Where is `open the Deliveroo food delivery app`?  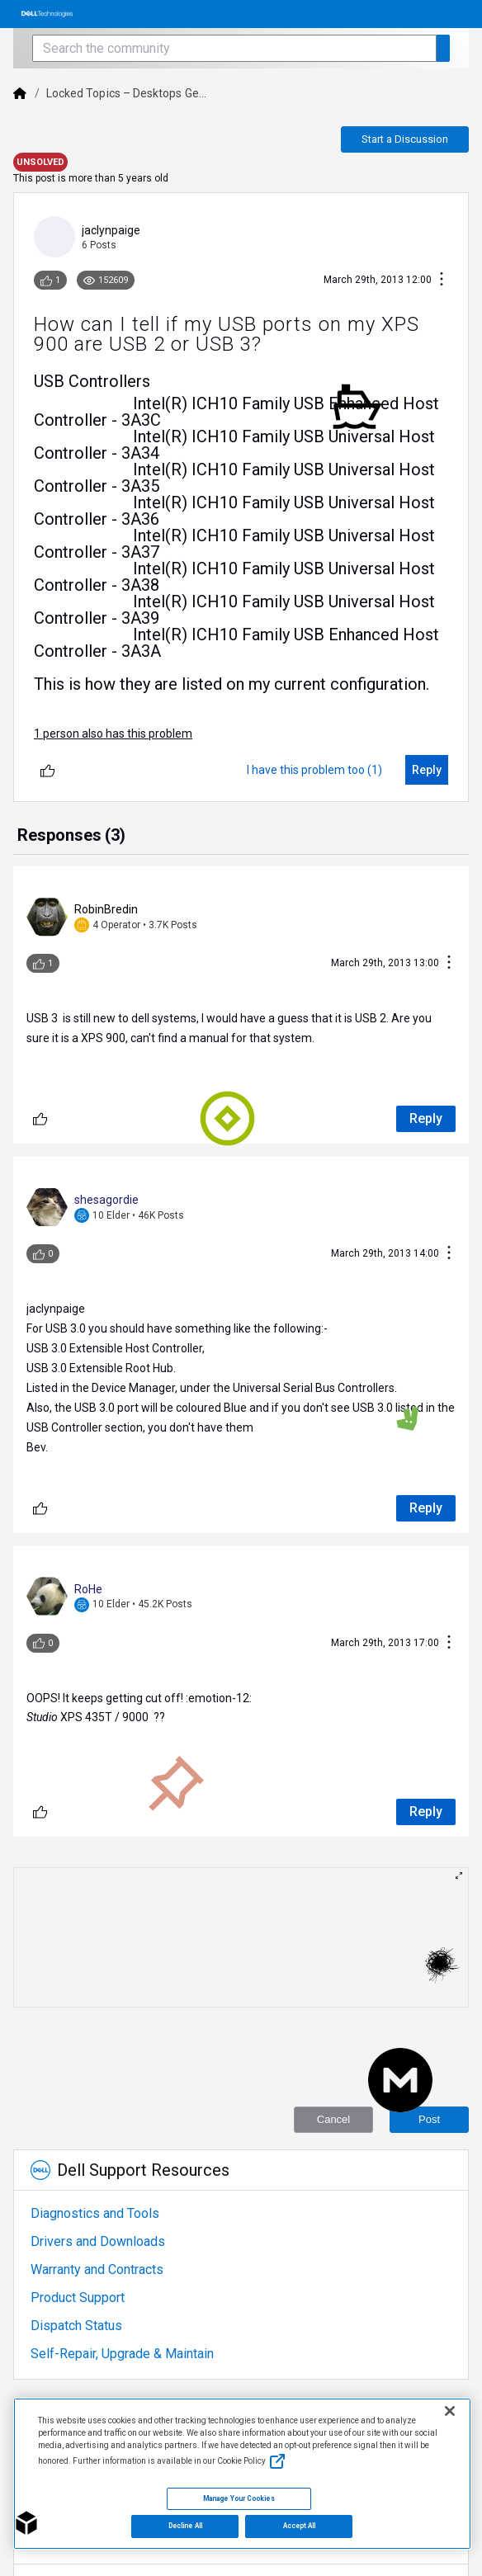
open the Deliveroo food delivery app is located at coordinates (407, 1418).